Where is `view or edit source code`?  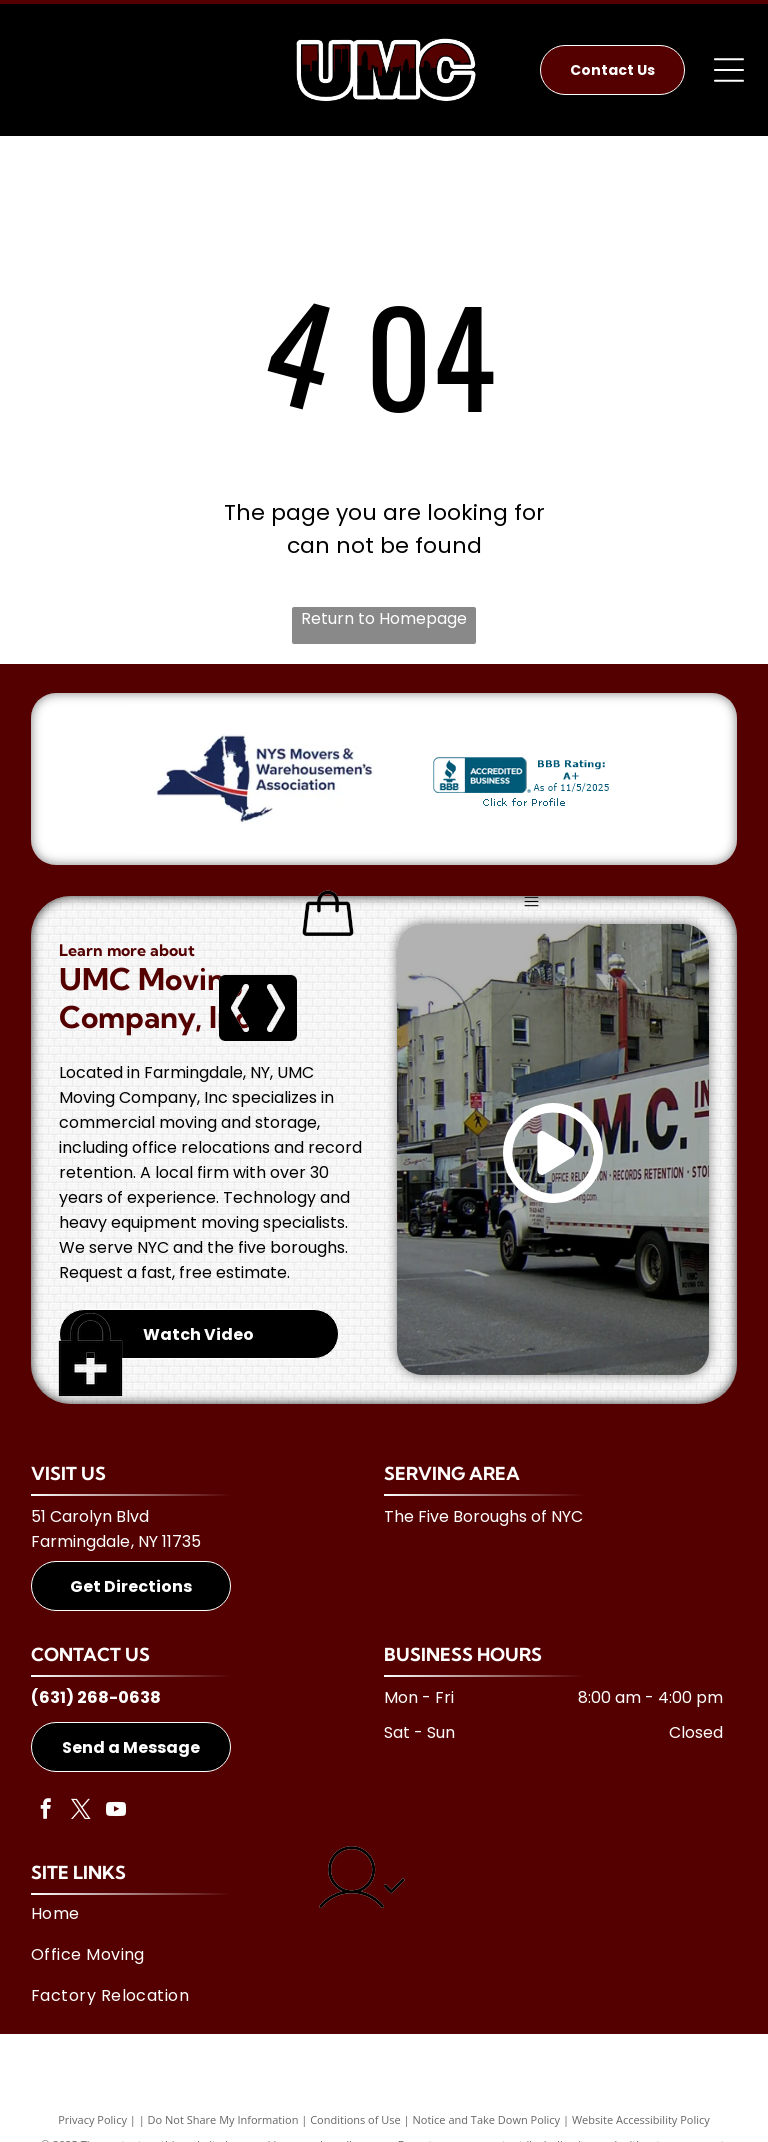
view or edit source code is located at coordinates (258, 1008).